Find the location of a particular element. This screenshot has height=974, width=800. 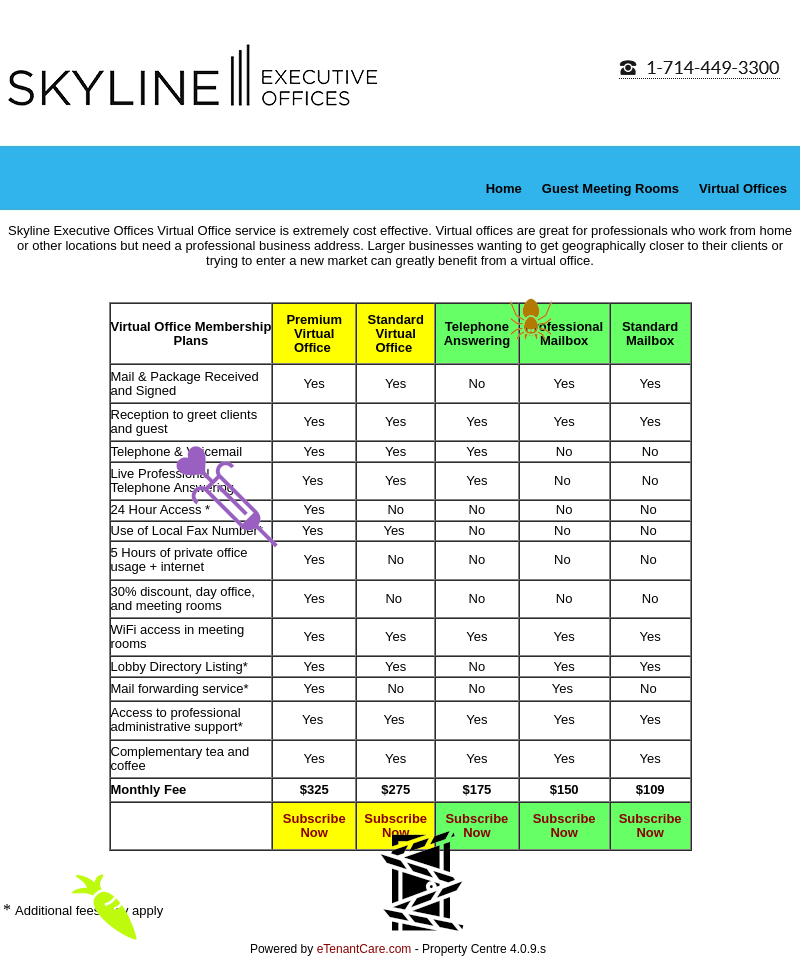

inject love or affection in a game is located at coordinates (227, 497).